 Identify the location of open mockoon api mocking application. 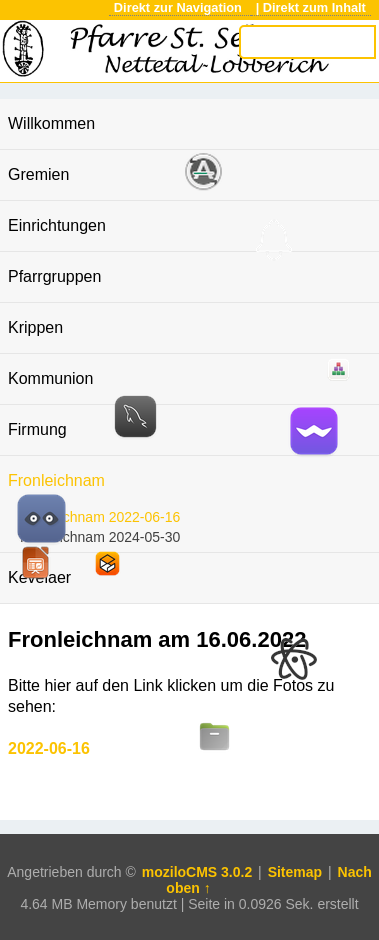
(41, 518).